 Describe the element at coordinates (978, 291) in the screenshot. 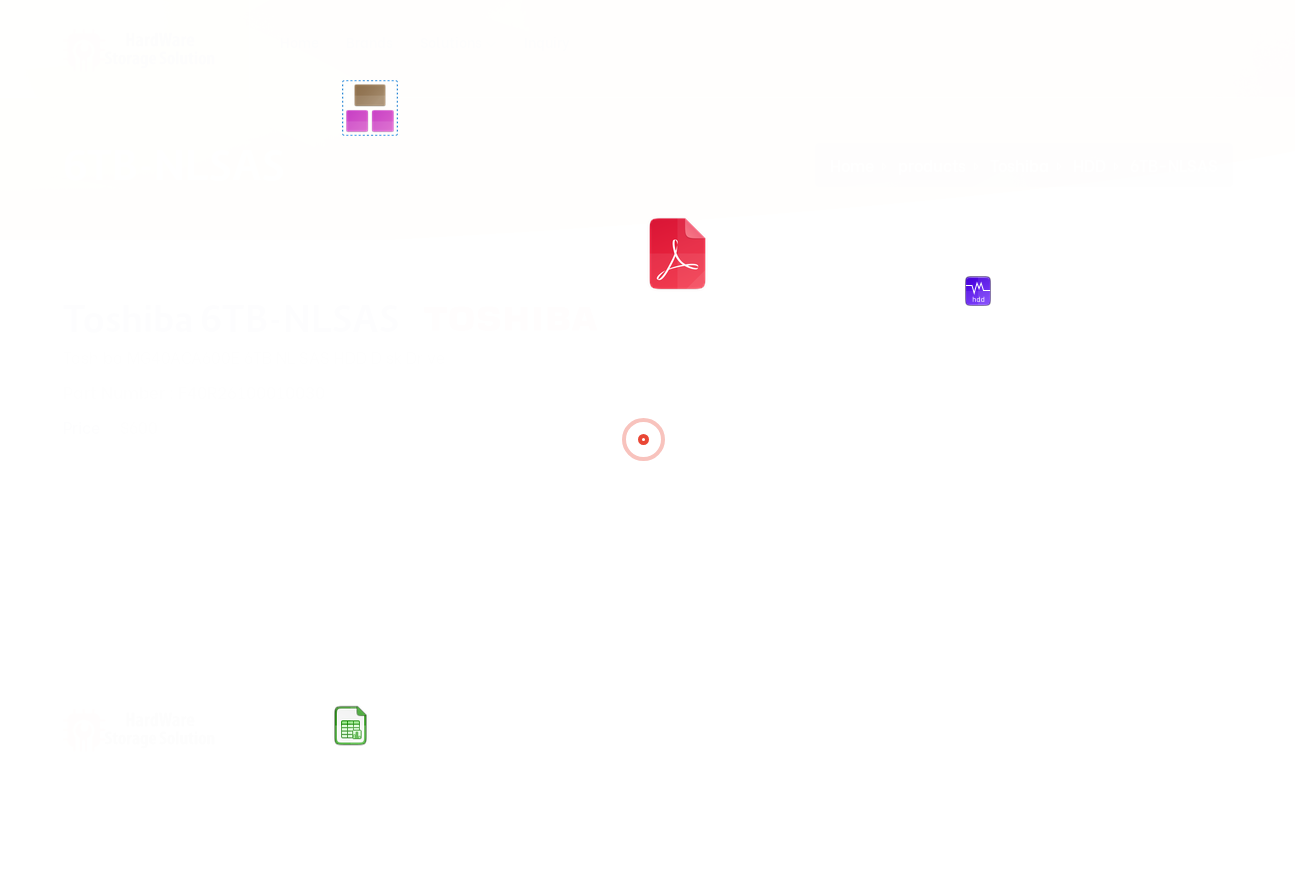

I see `virtualbox hard disk drive file` at that location.